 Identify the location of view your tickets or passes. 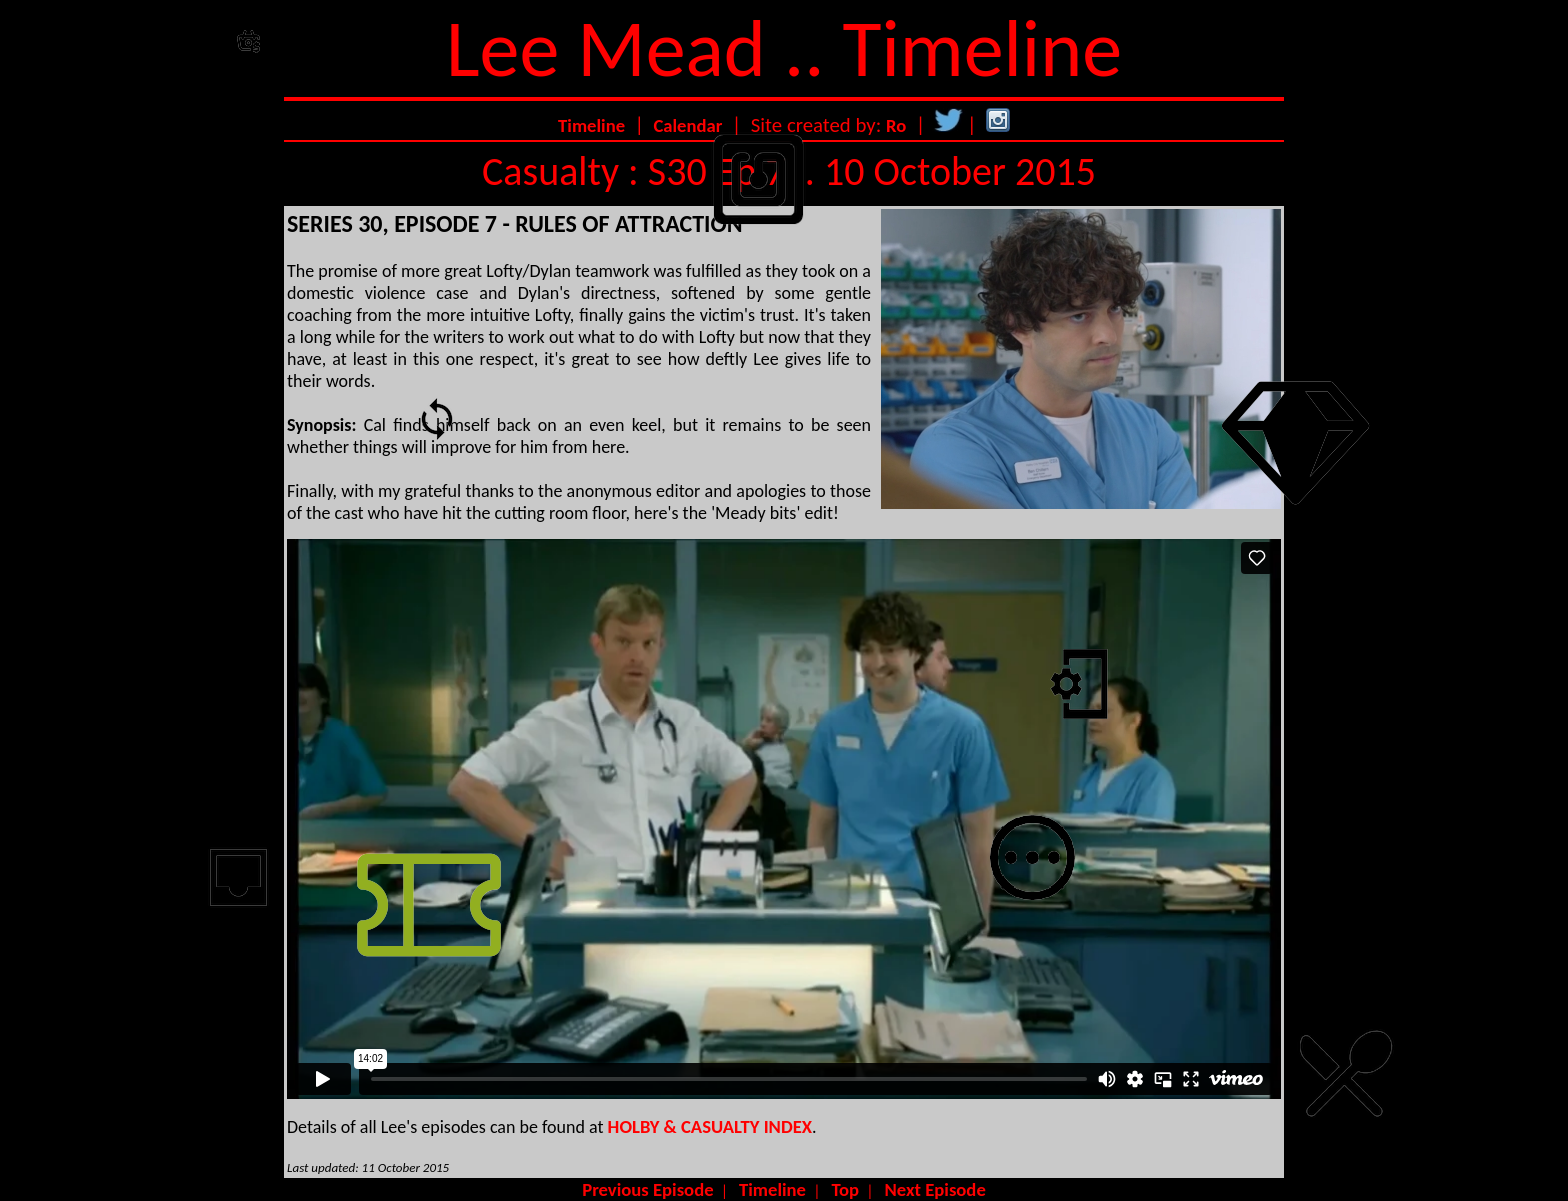
(429, 905).